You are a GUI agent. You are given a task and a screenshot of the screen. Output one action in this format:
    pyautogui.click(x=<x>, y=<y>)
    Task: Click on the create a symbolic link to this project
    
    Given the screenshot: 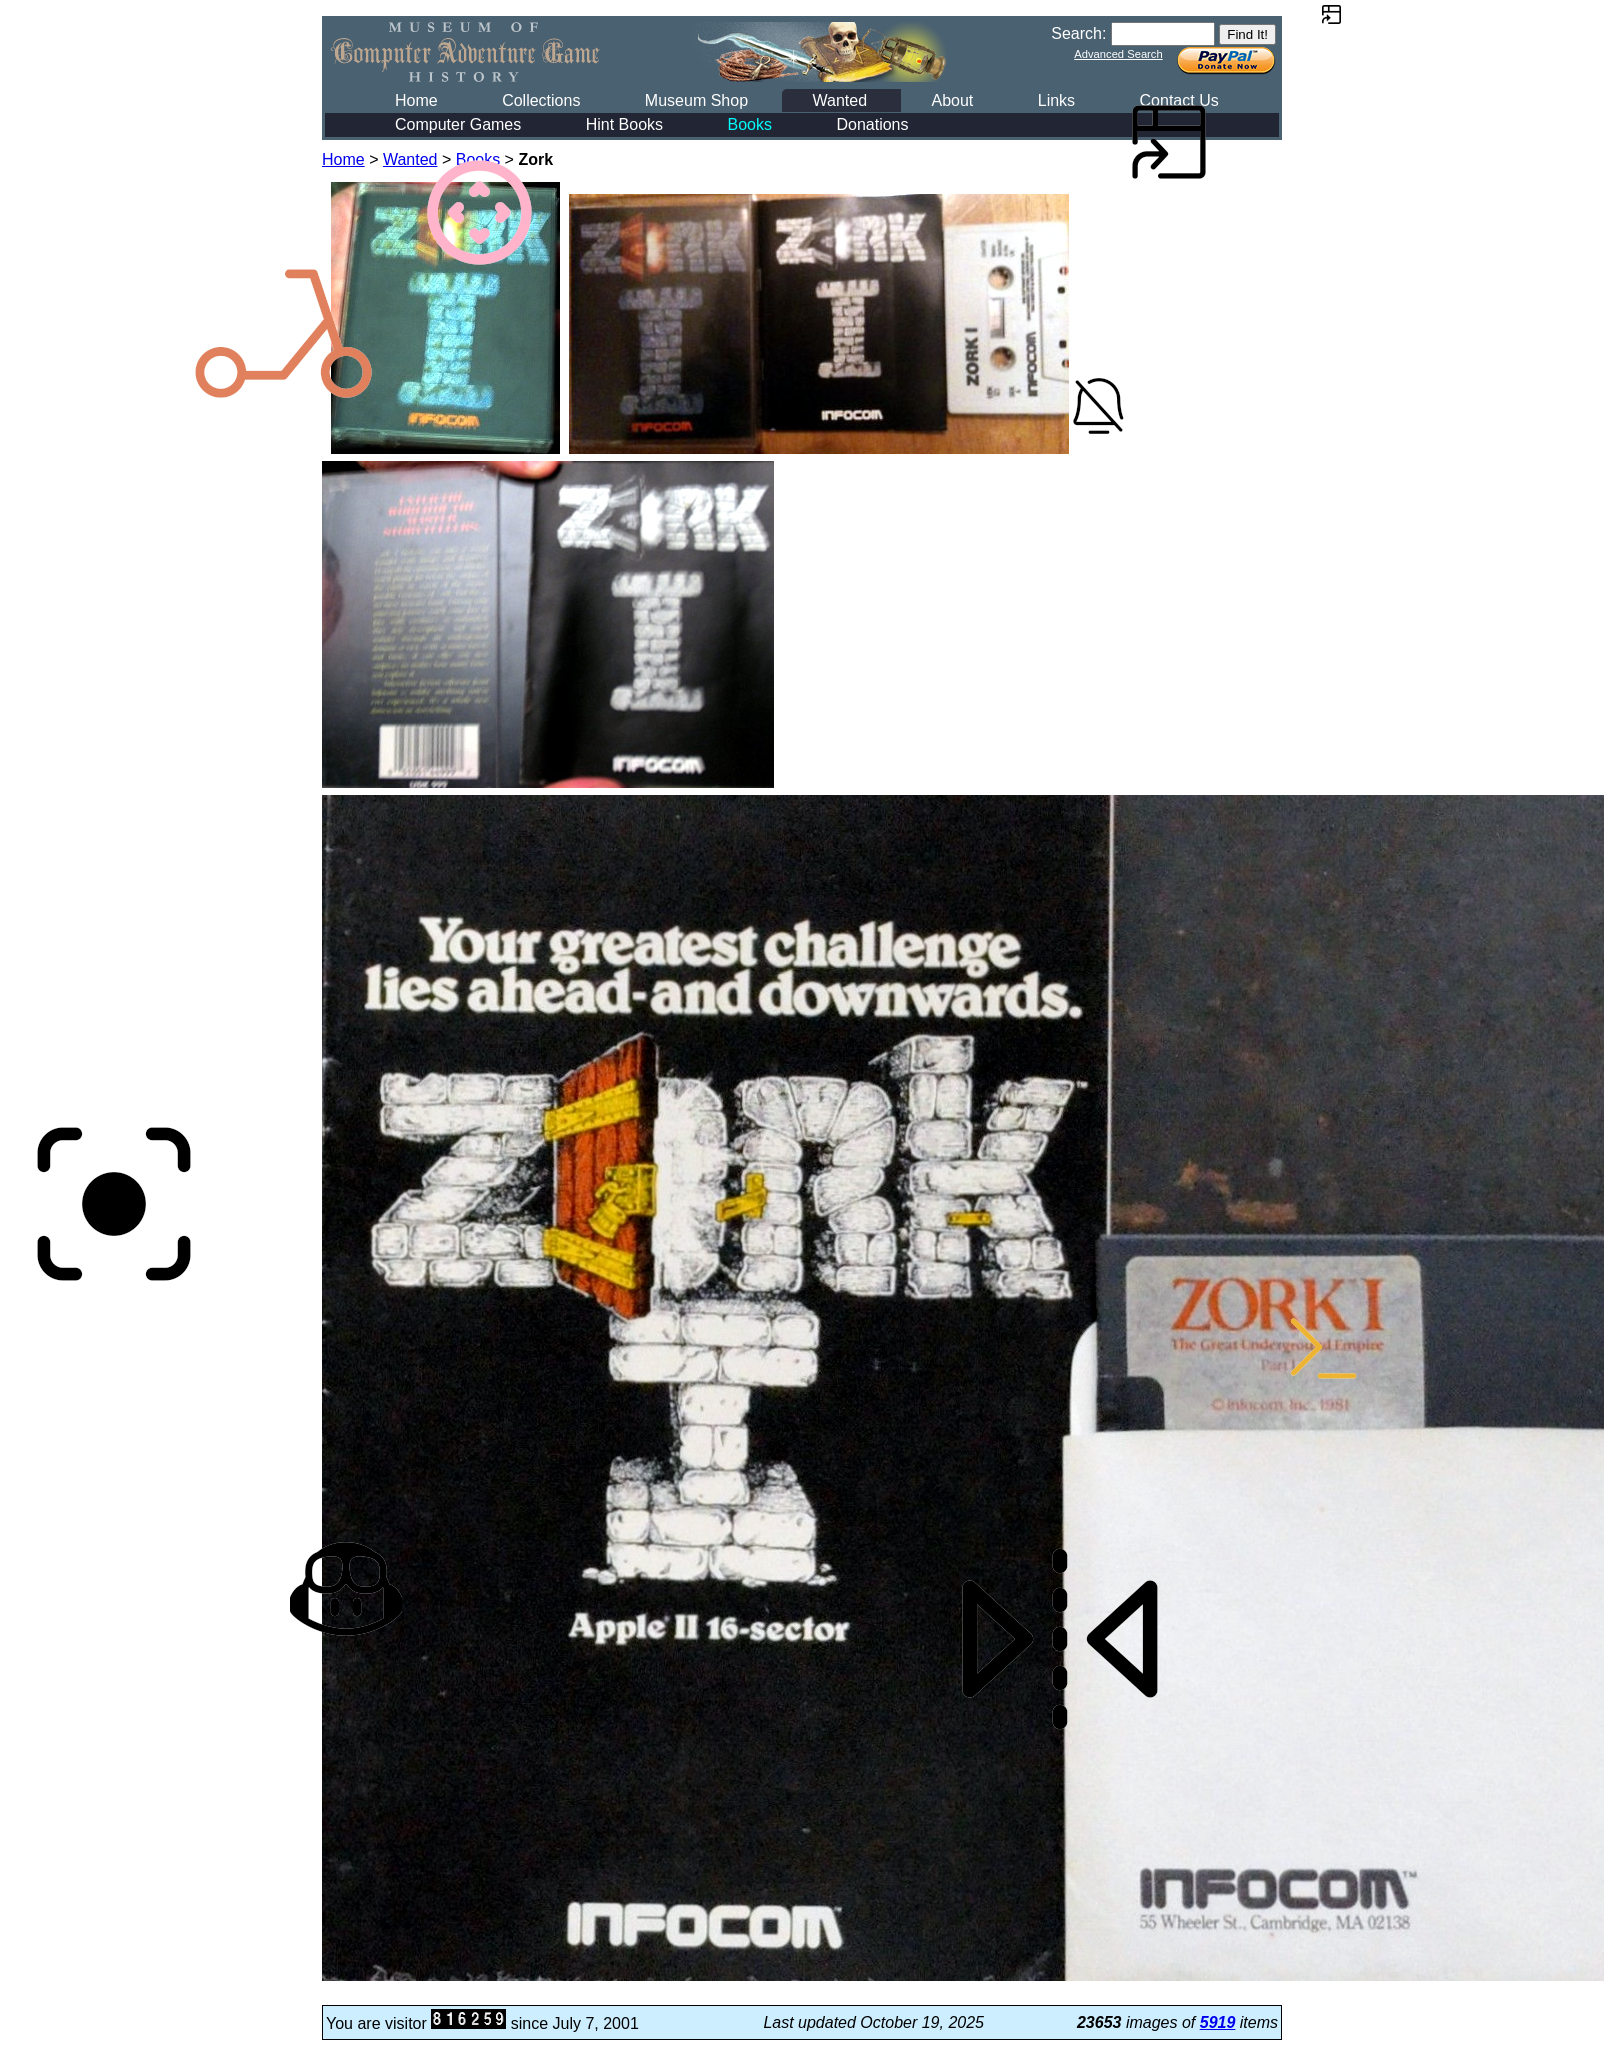 What is the action you would take?
    pyautogui.click(x=1169, y=142)
    